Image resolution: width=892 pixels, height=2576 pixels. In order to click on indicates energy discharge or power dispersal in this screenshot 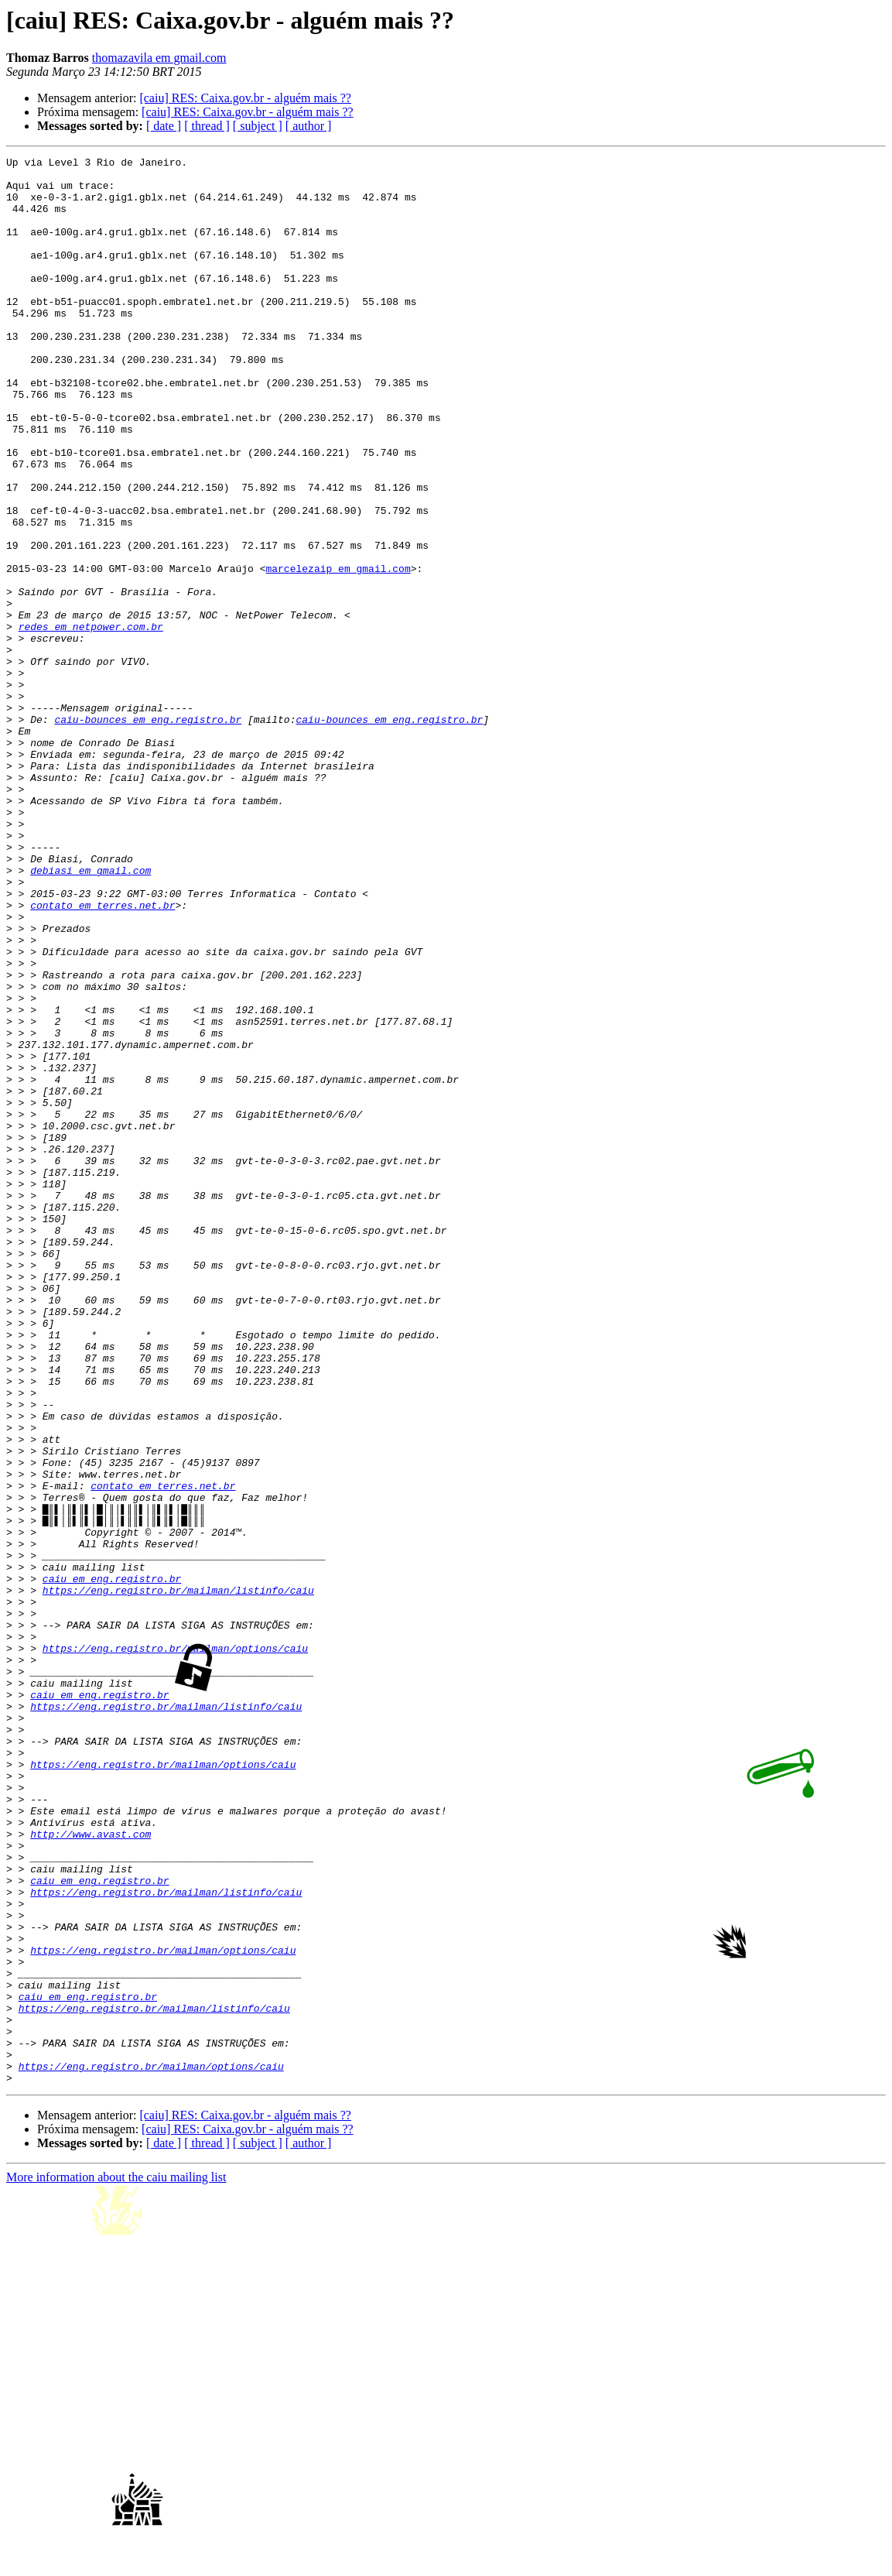, I will do `click(117, 2210)`.